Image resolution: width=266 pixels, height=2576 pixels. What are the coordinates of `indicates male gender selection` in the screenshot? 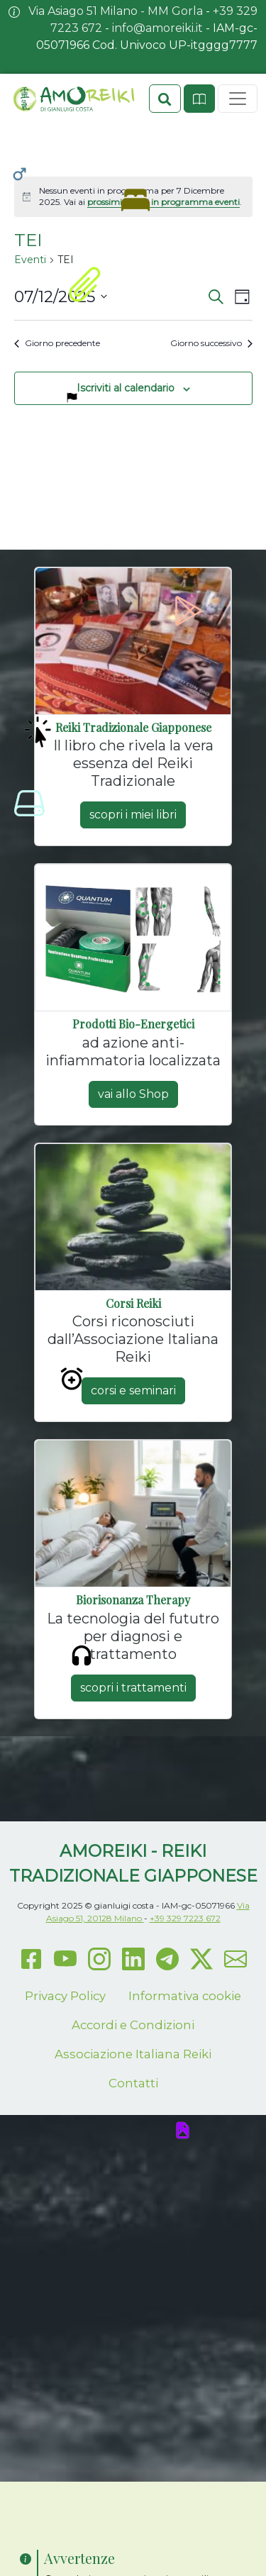 It's located at (19, 174).